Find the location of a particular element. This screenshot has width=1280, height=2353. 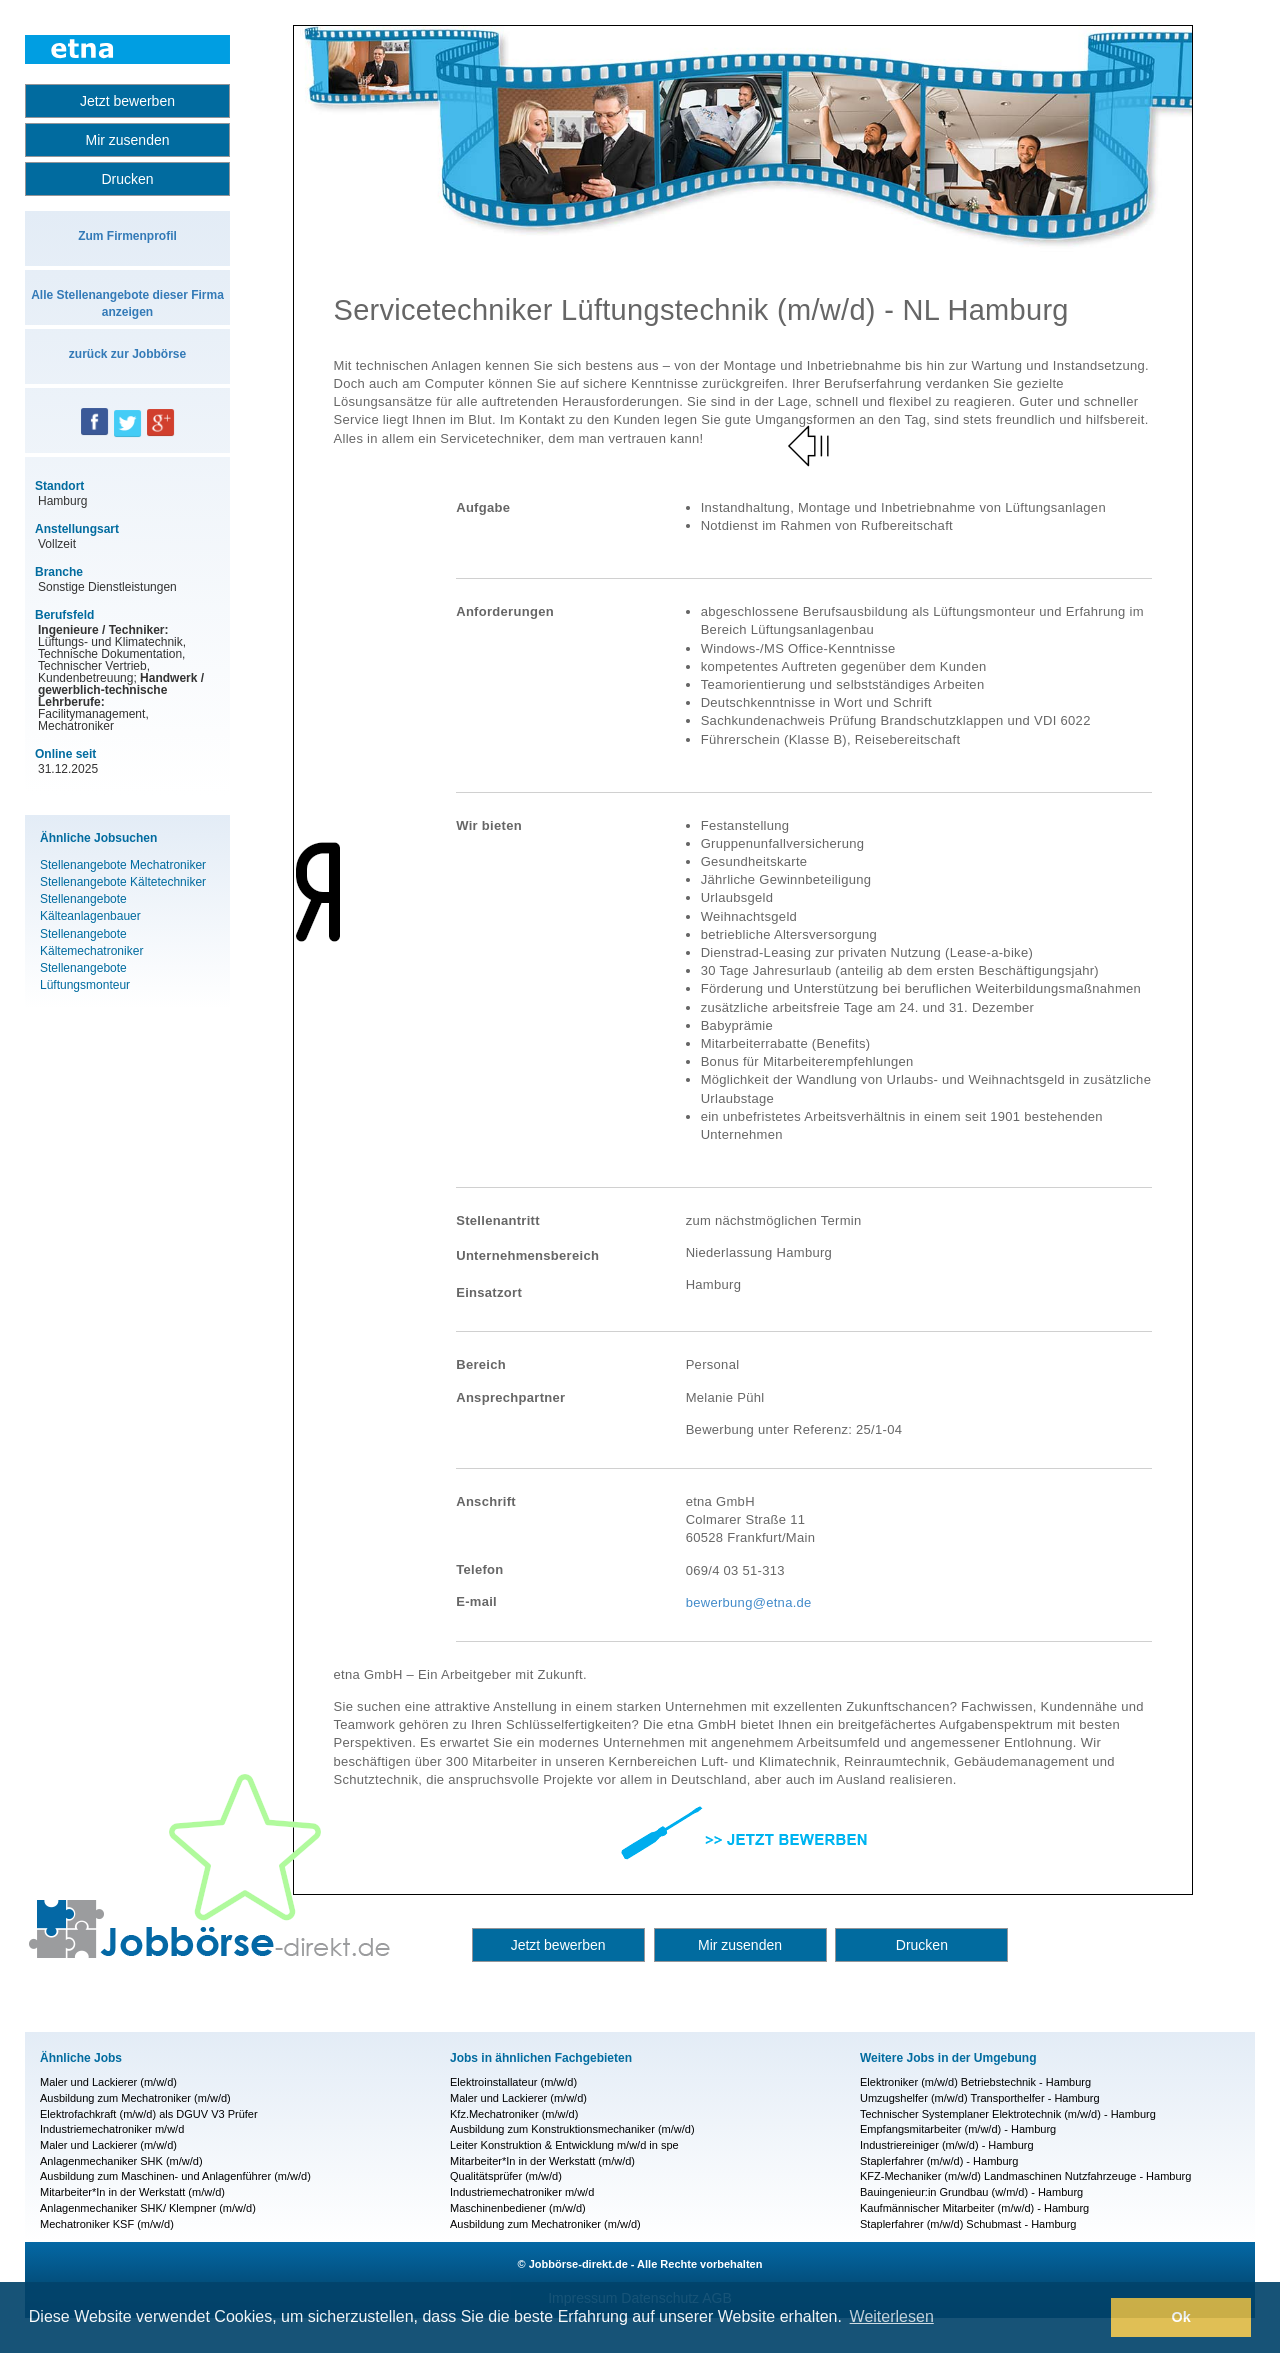

open yandex app or services is located at coordinates (318, 892).